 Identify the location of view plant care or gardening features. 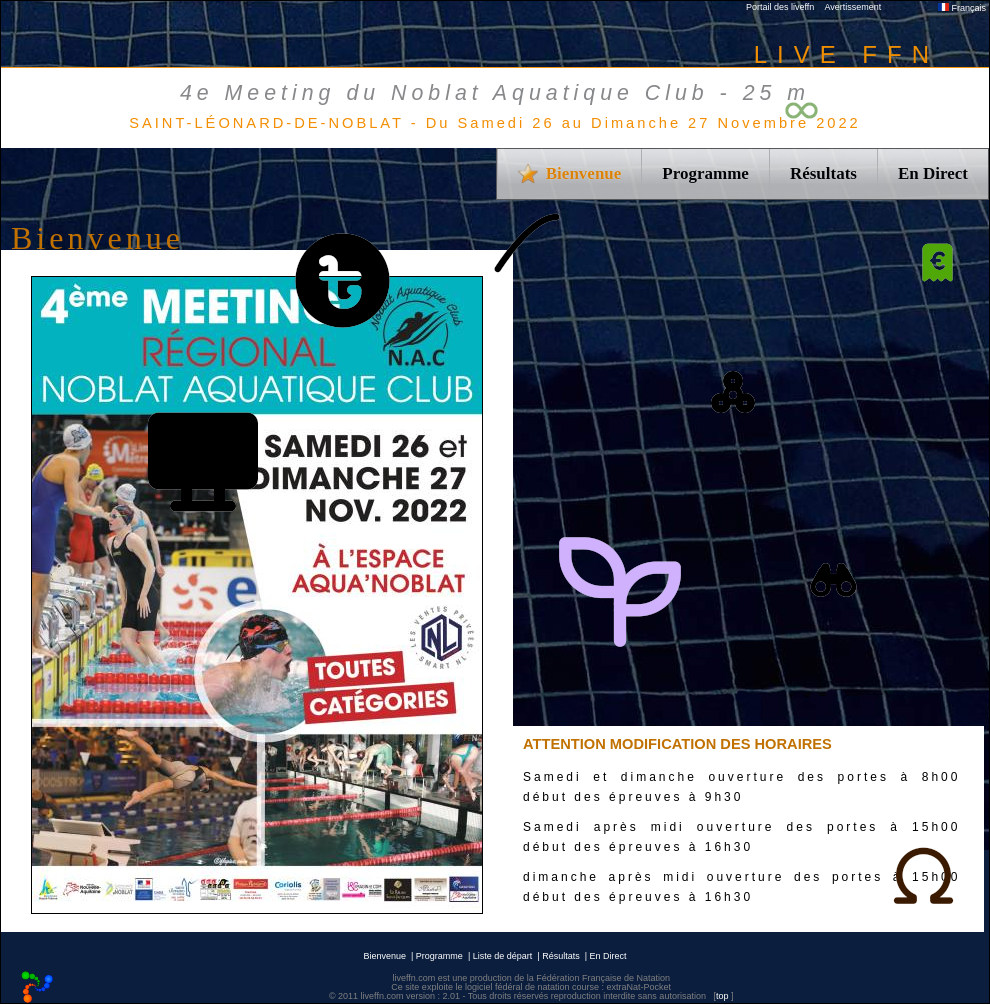
(620, 592).